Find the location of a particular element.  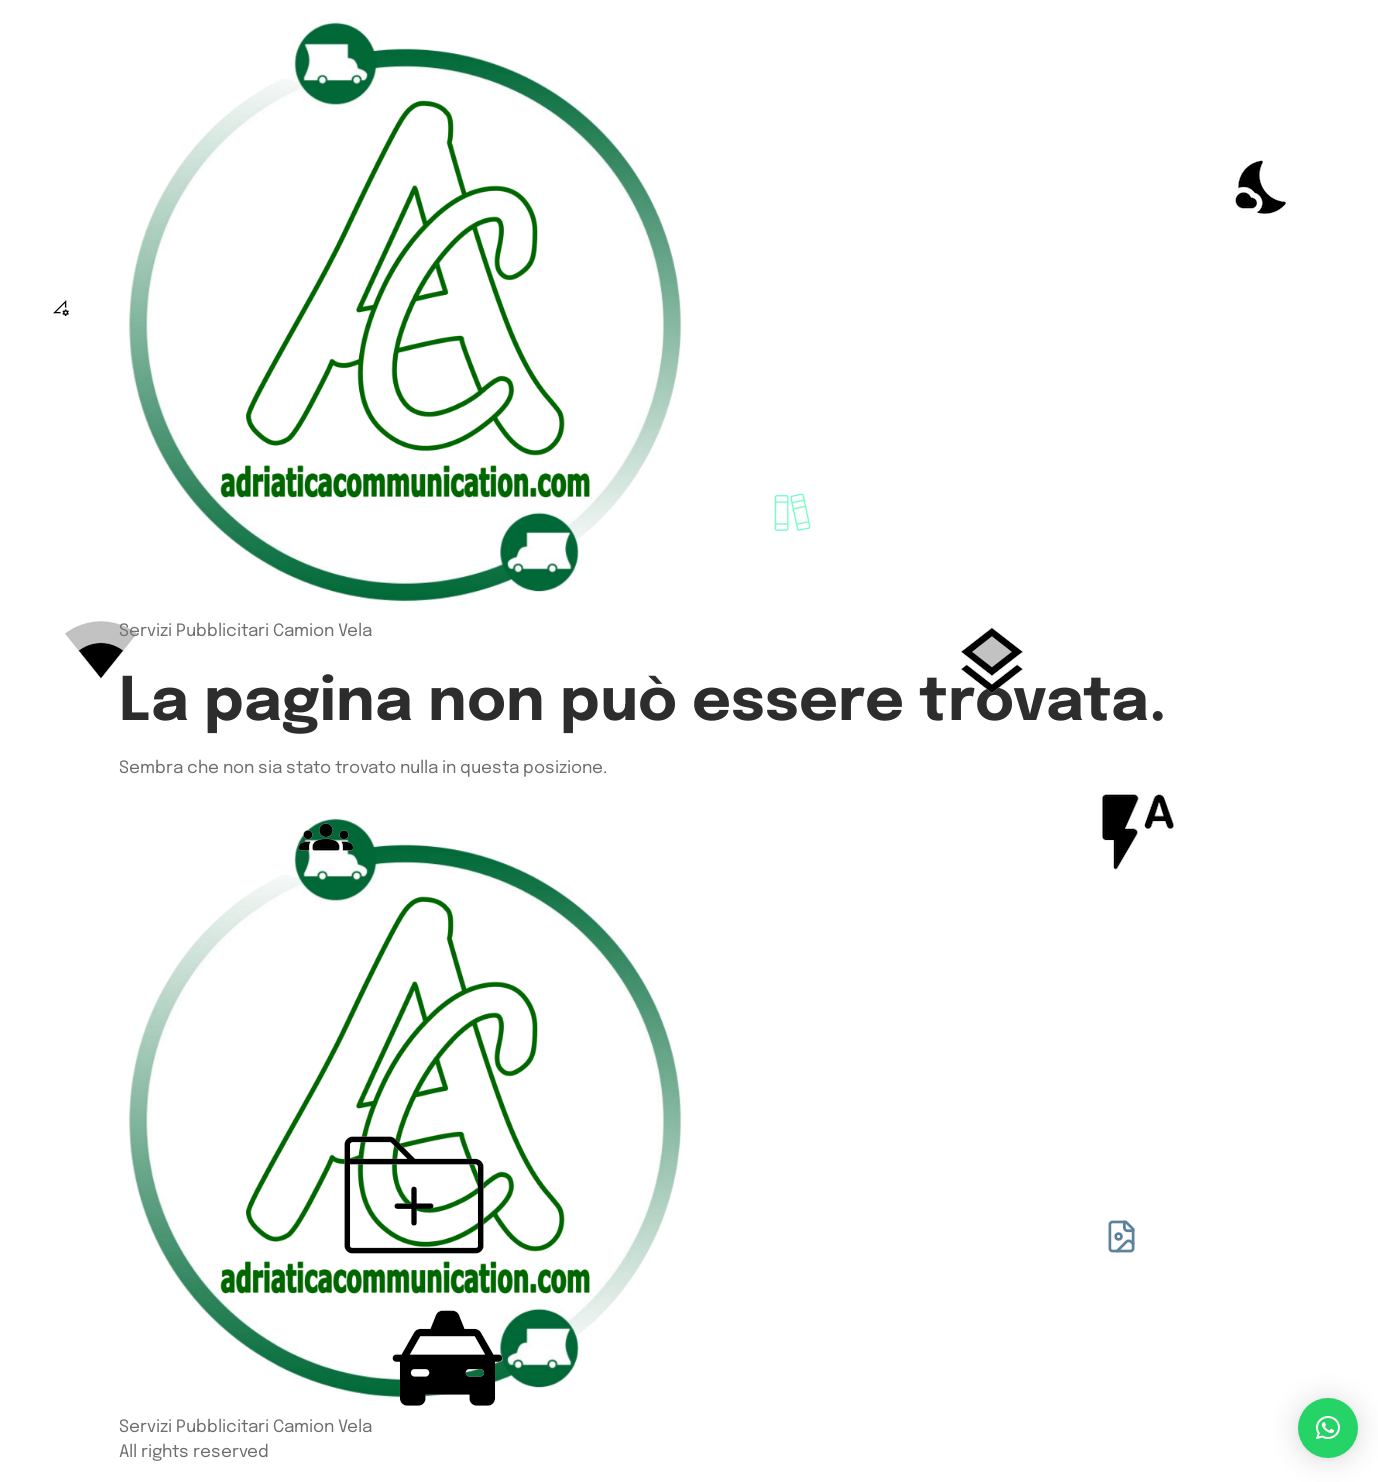

enable automatic flash mode for camera is located at coordinates (1136, 832).